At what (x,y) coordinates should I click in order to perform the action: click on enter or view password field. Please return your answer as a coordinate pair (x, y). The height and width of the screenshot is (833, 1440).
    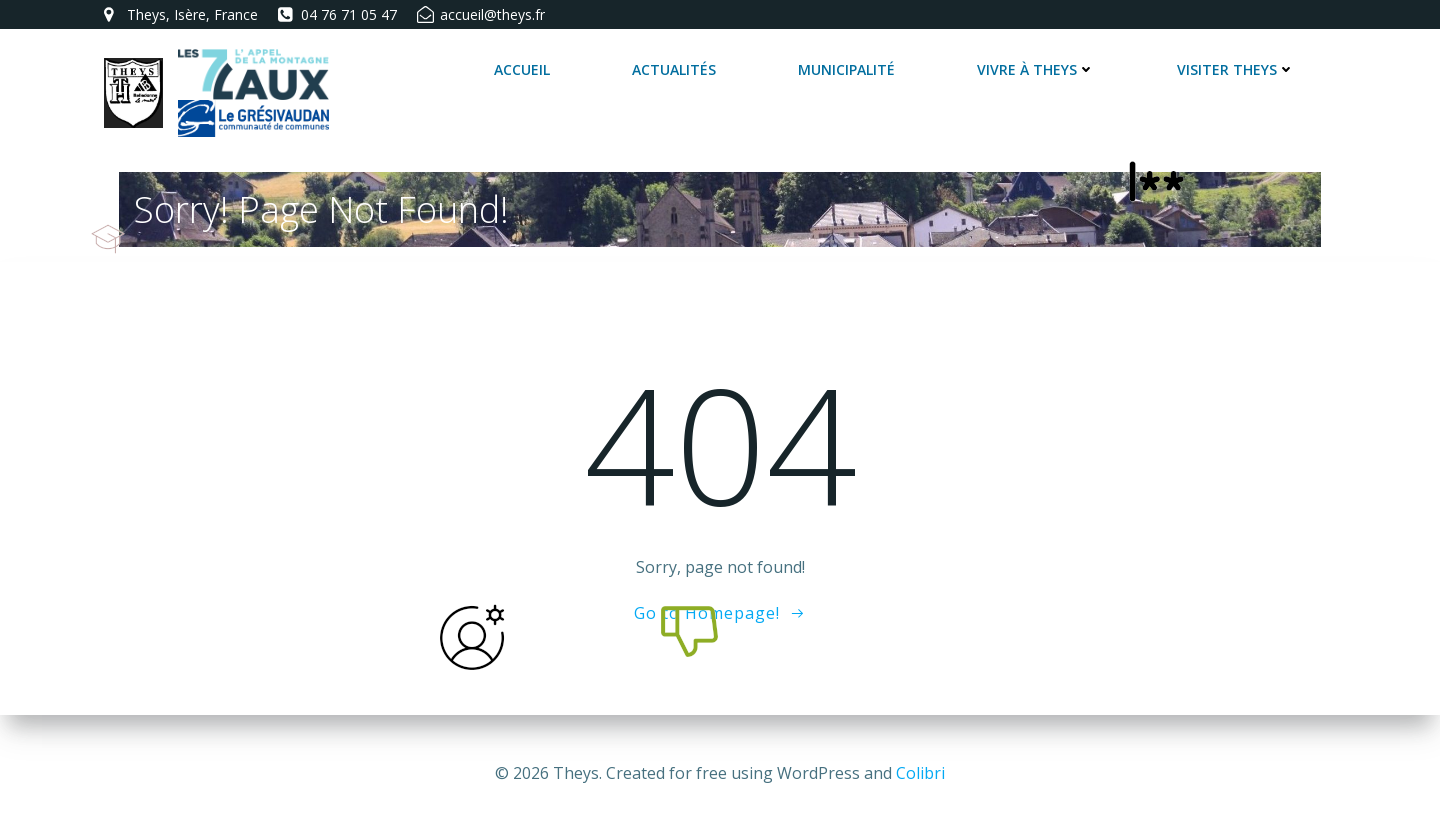
    Looking at the image, I should click on (1154, 181).